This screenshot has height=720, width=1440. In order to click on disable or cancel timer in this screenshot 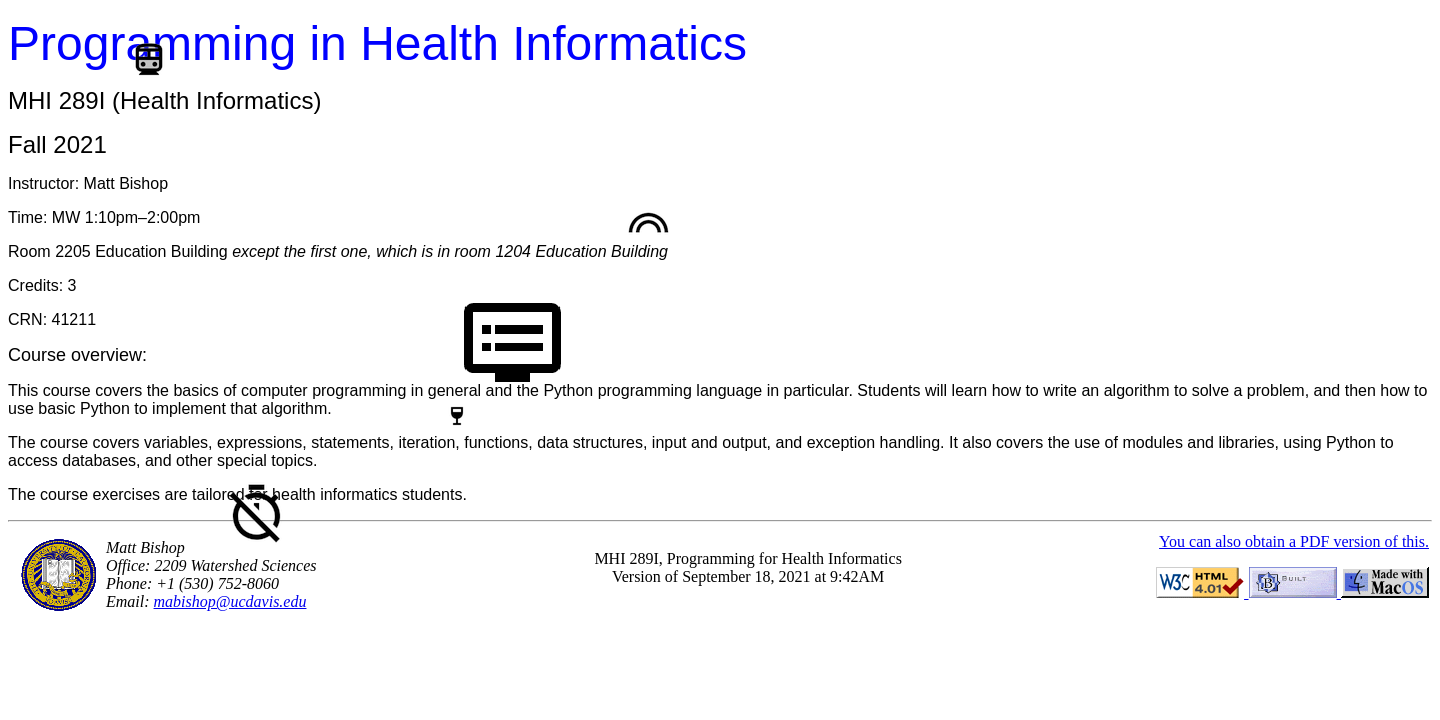, I will do `click(256, 513)`.